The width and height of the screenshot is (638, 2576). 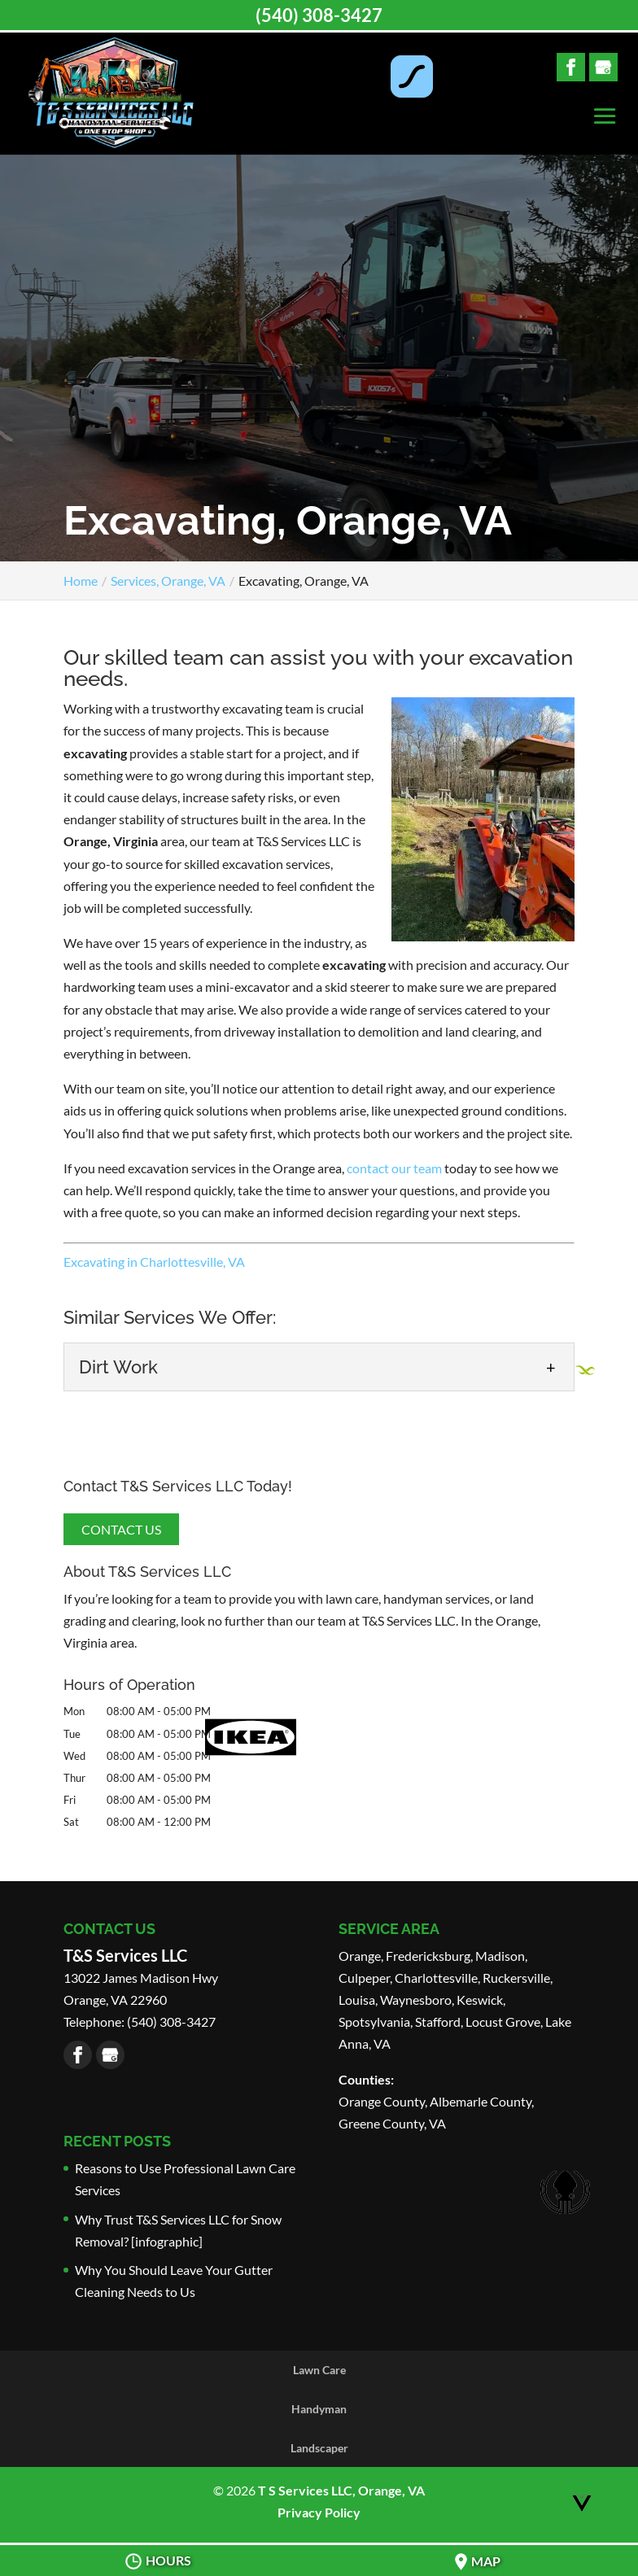 I want to click on open GitKraken git client, so click(x=565, y=2192).